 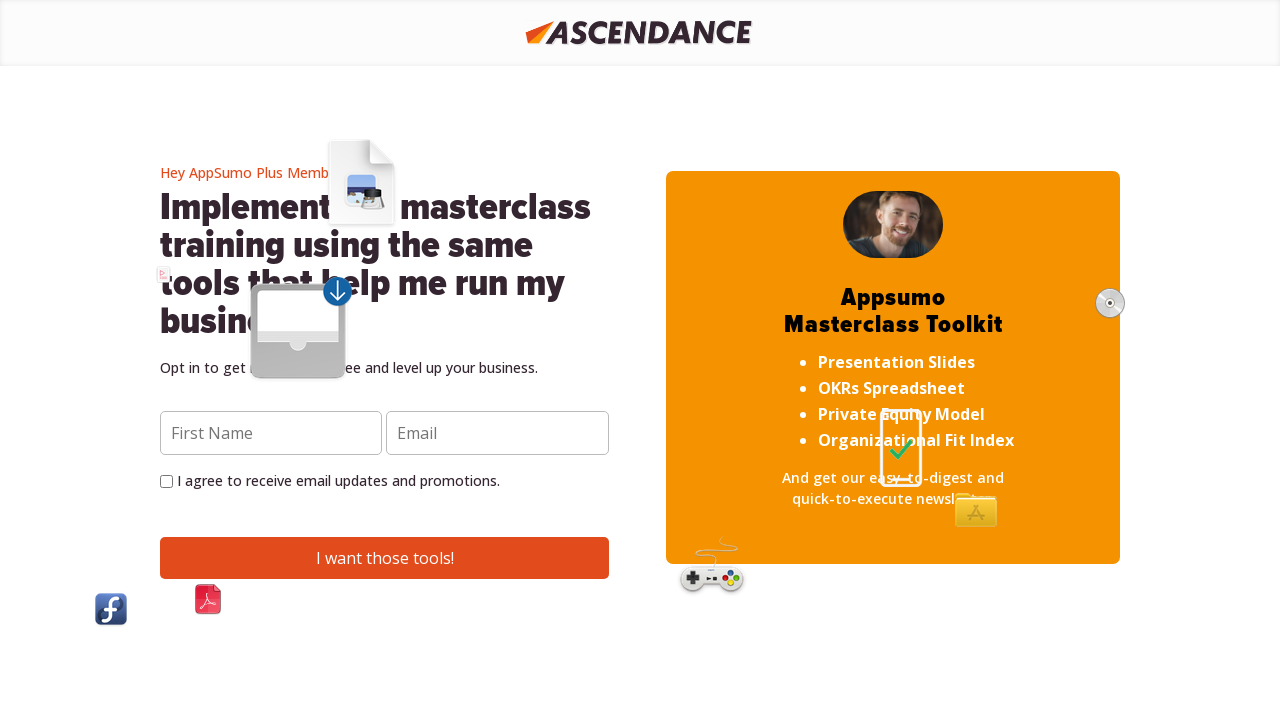 What do you see at coordinates (208, 599) in the screenshot?
I see `a compressed pdf document file` at bounding box center [208, 599].